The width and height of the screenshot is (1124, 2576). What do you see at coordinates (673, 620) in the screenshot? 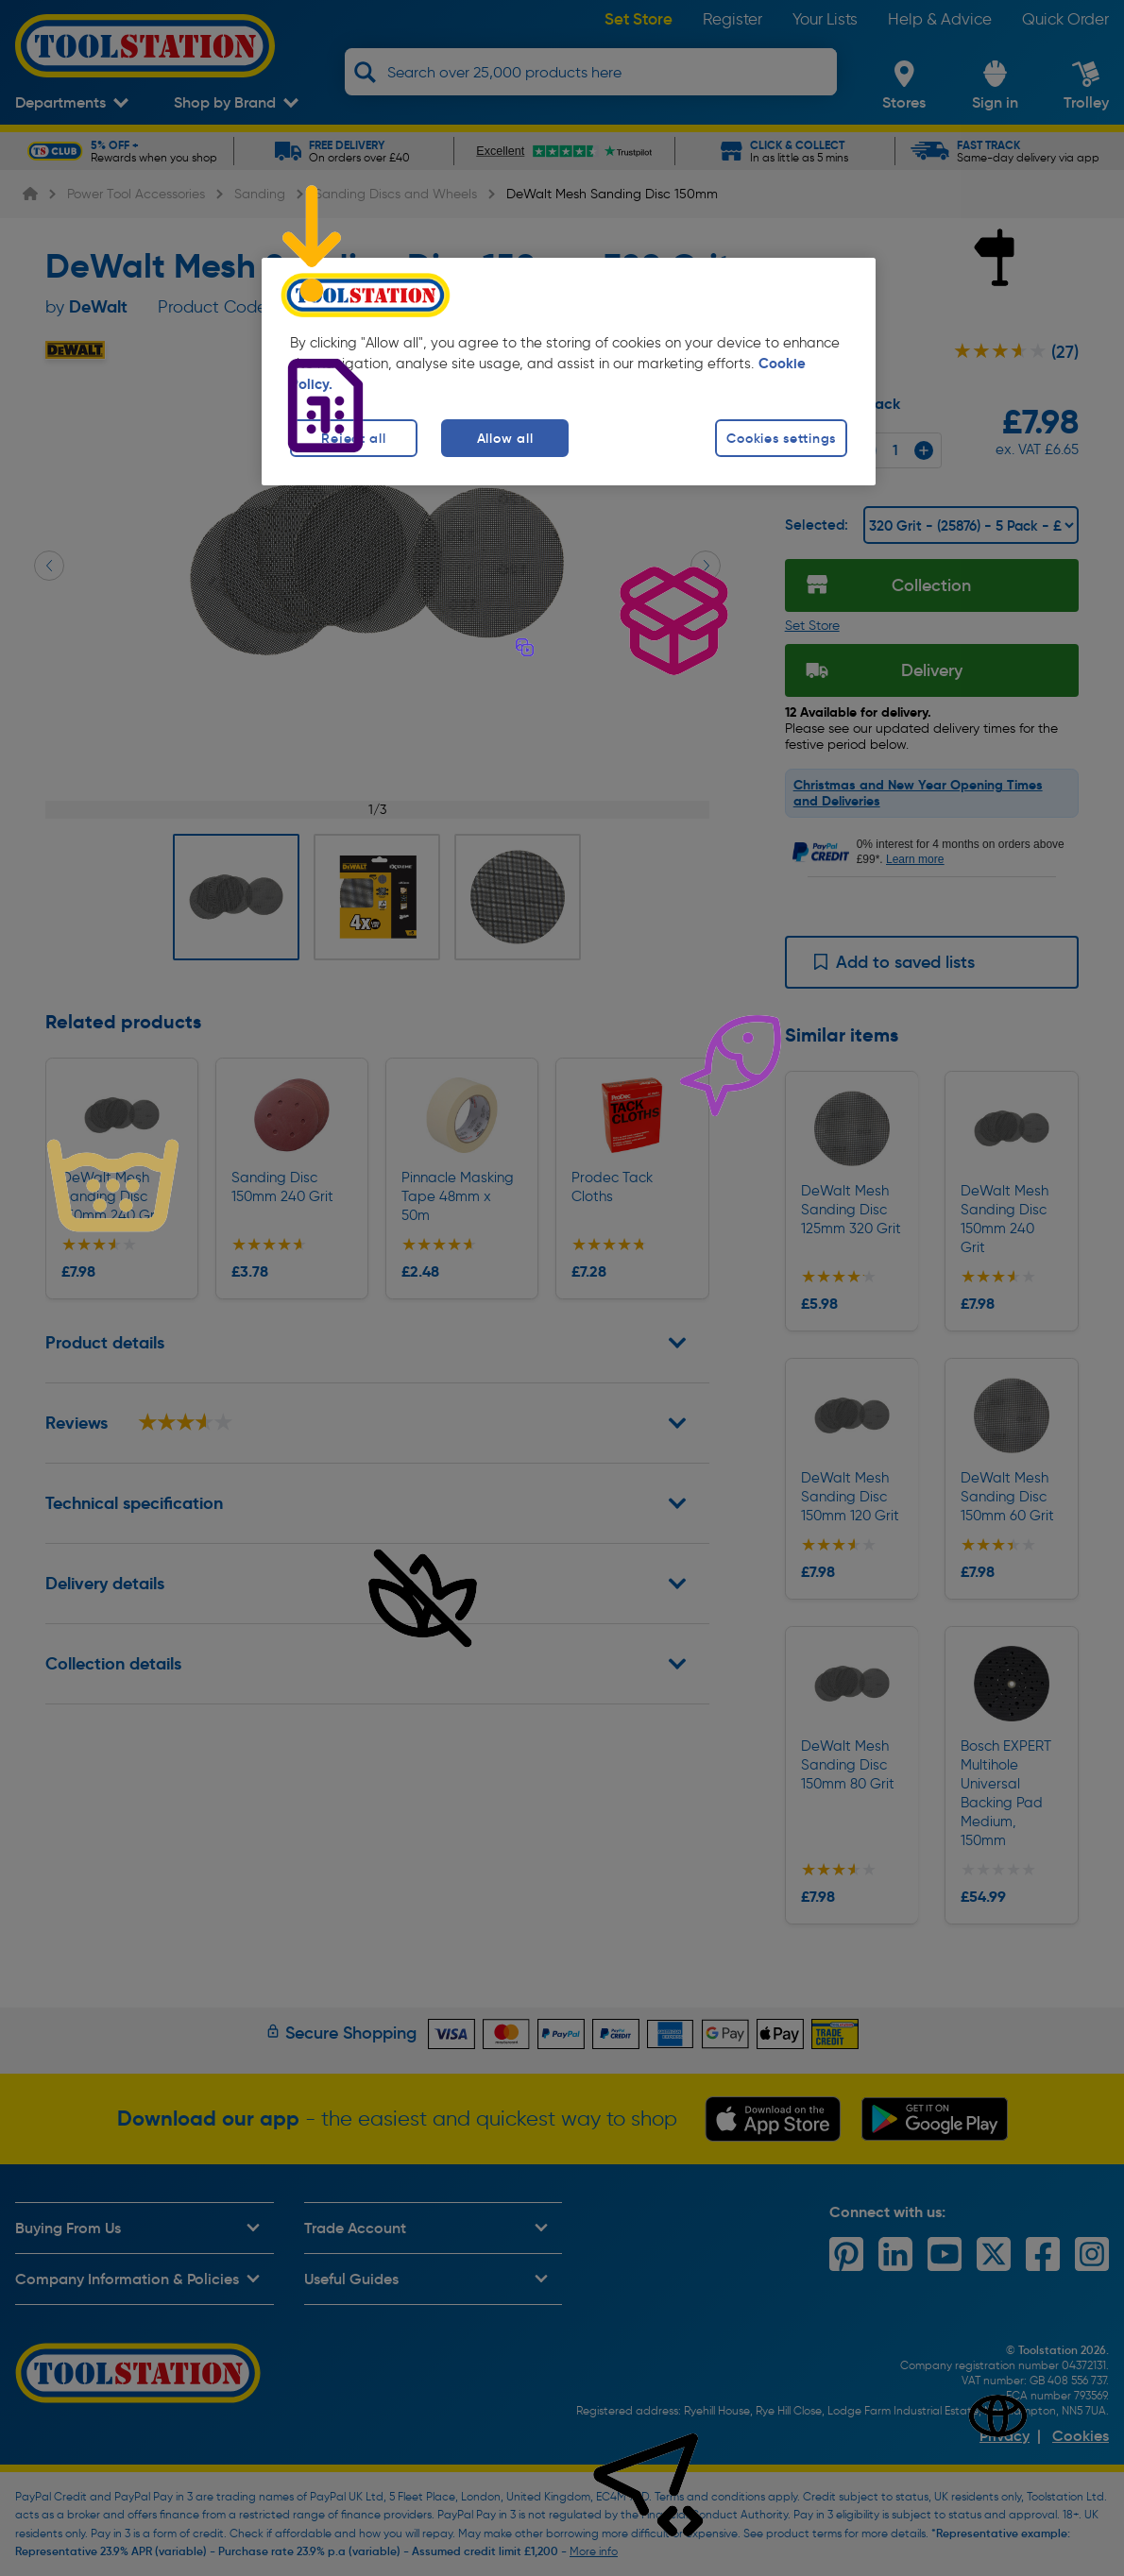
I see `view package contents` at bounding box center [673, 620].